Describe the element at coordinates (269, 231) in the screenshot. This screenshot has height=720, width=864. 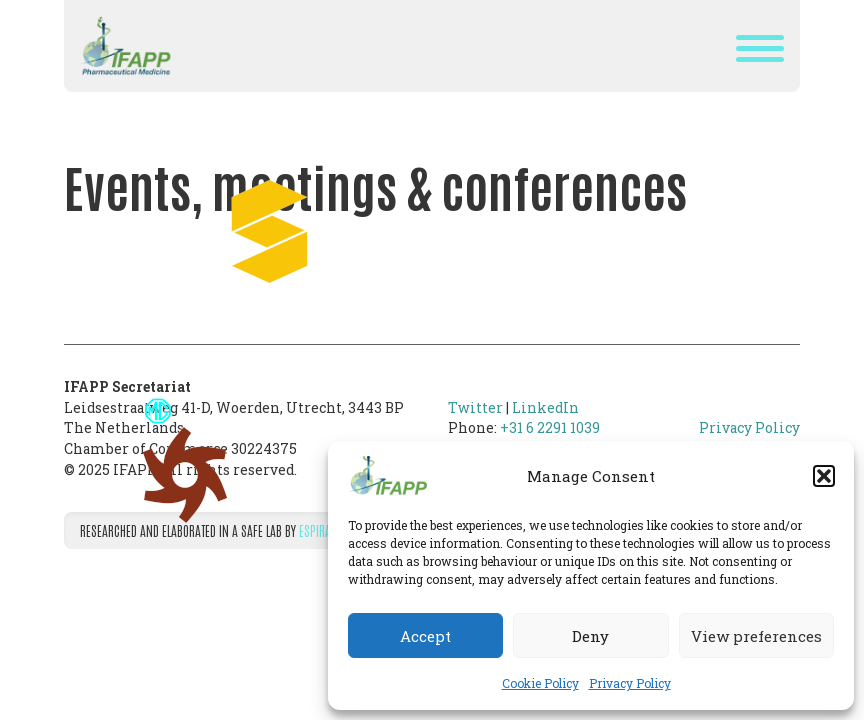
I see `open Spark AR Studio application` at that location.